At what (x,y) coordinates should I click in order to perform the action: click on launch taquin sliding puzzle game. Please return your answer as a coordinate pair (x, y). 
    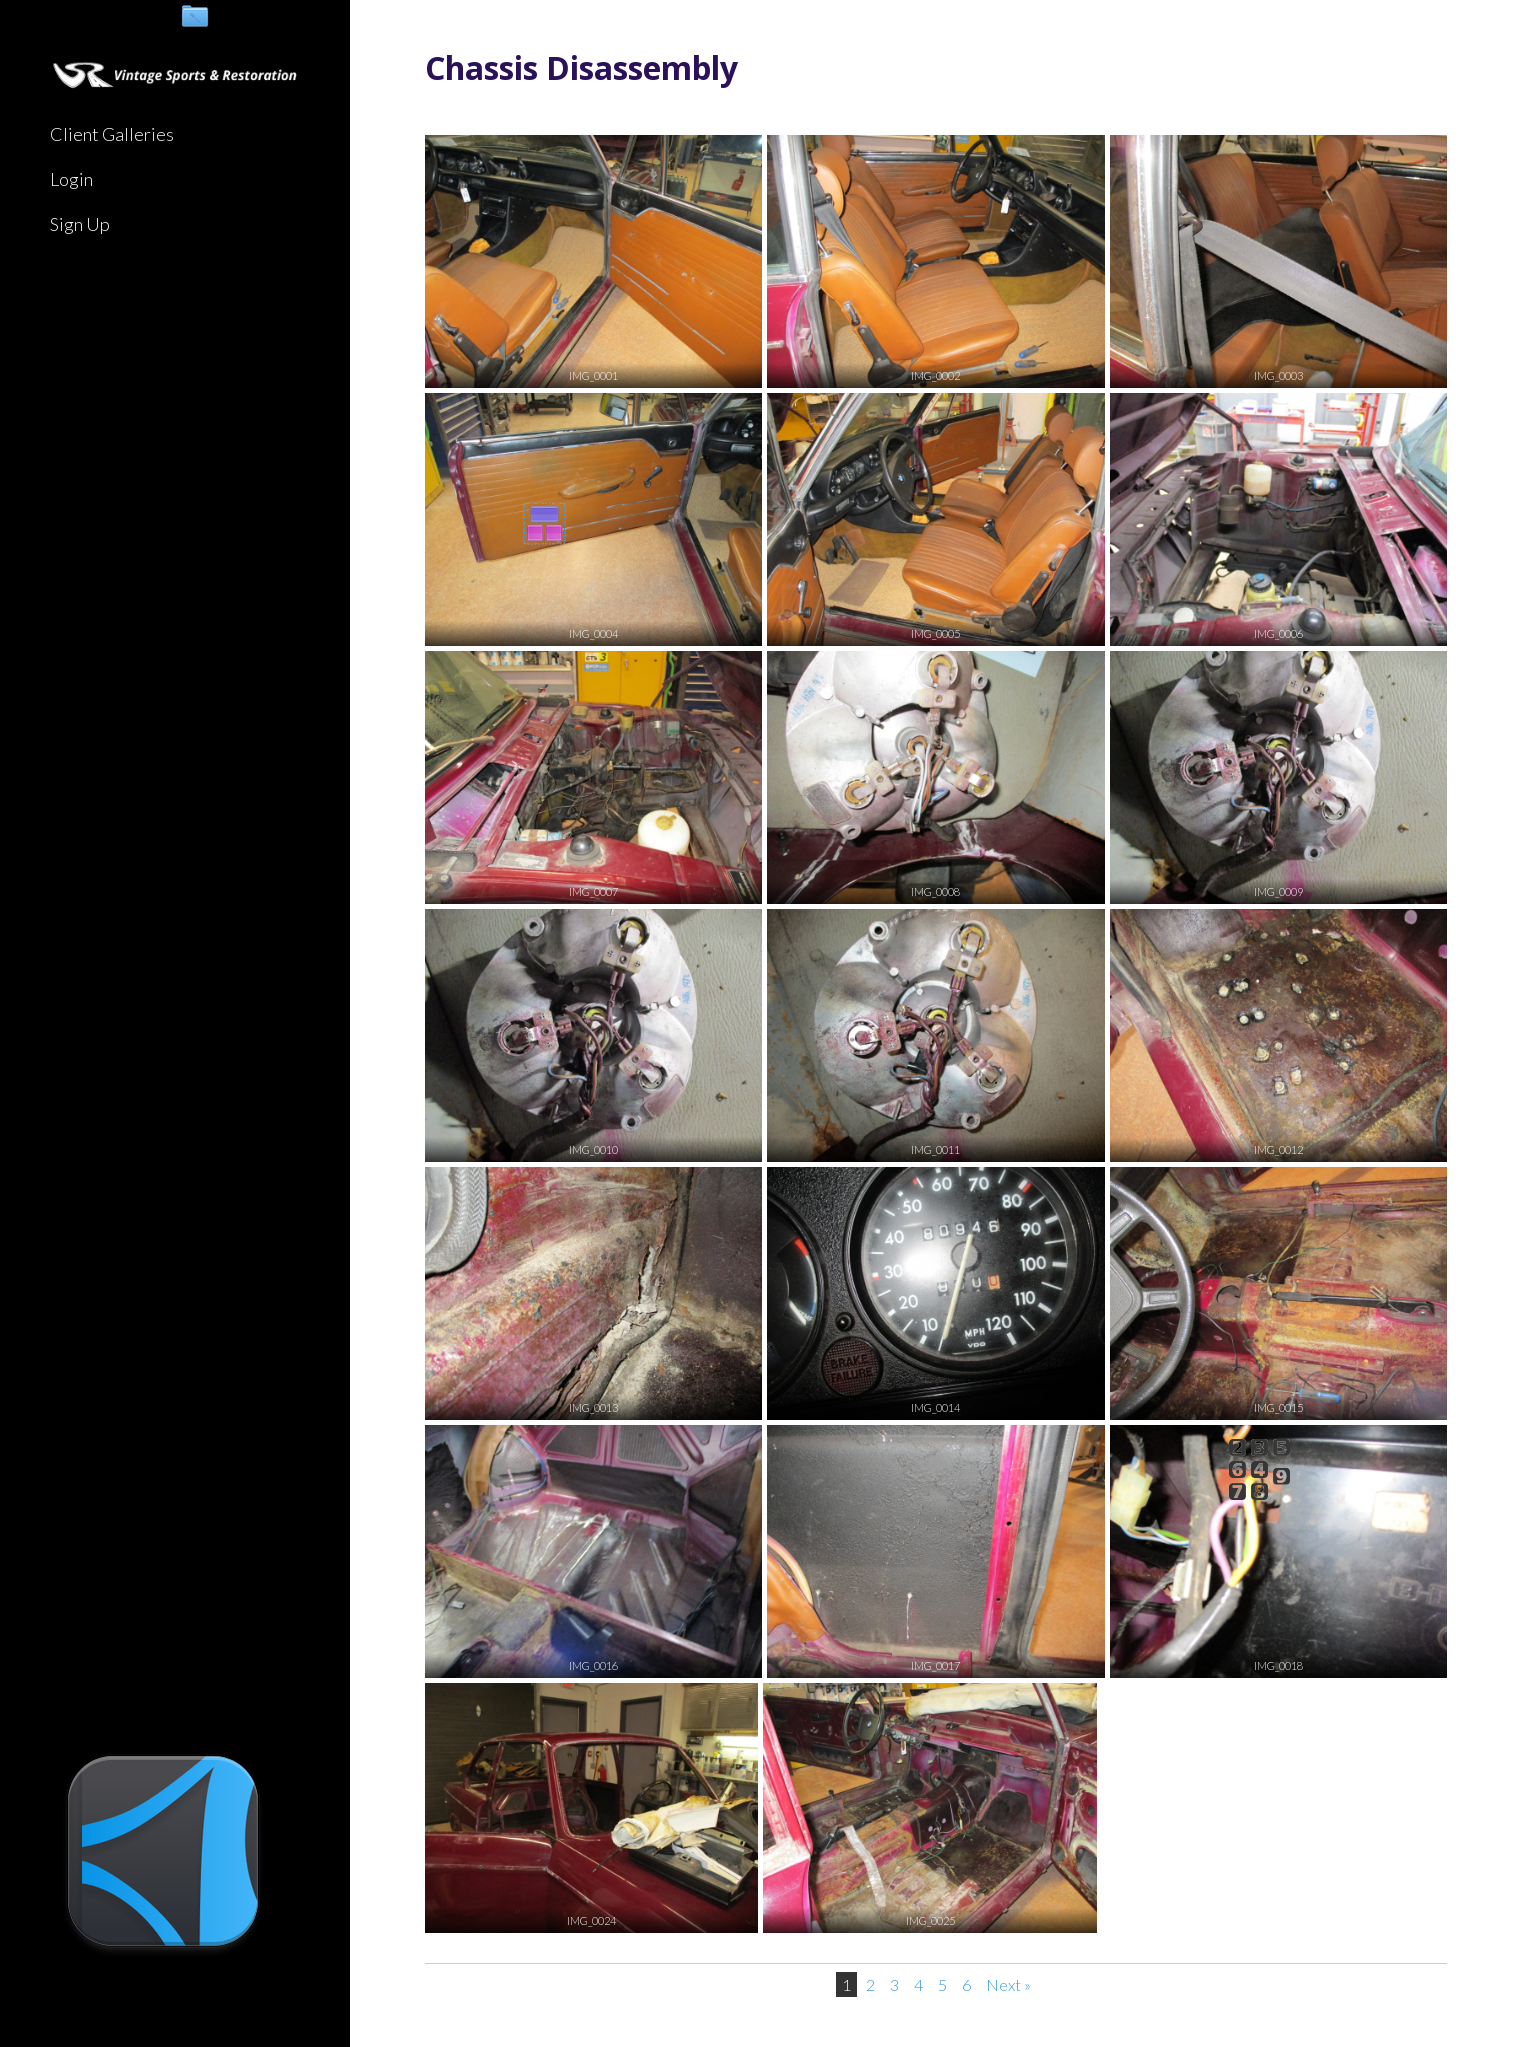
    Looking at the image, I should click on (1259, 1469).